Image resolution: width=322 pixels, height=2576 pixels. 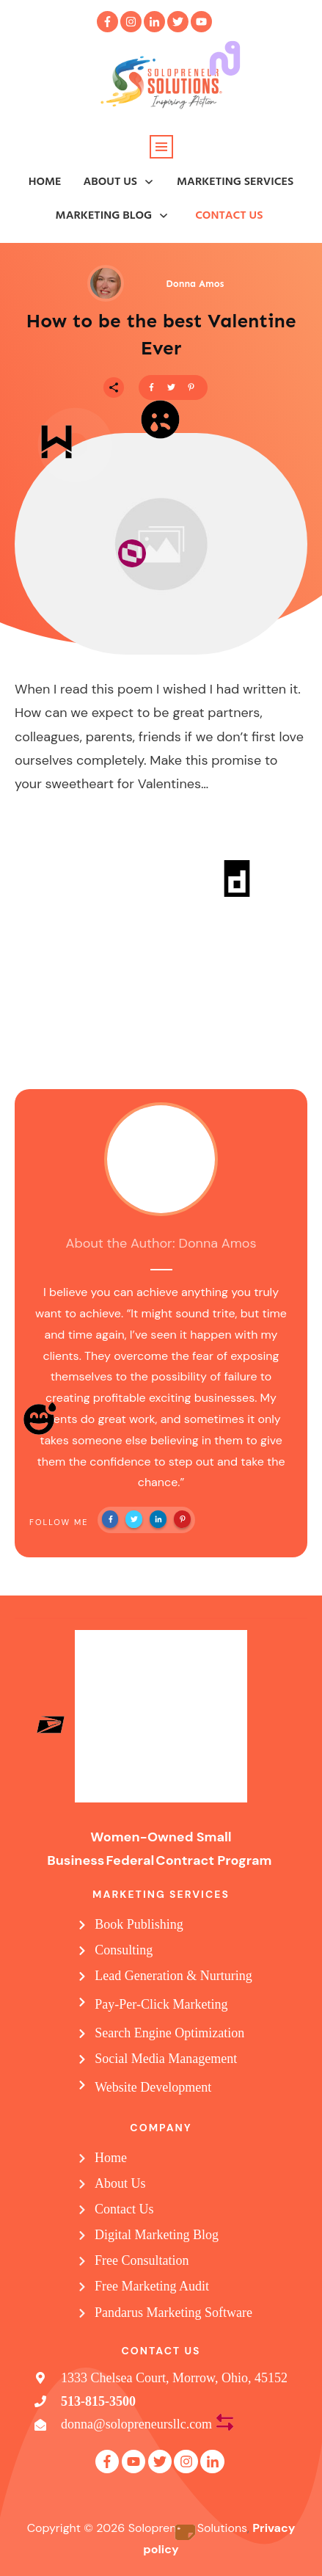 I want to click on containerd container runtime logo, so click(x=237, y=878).